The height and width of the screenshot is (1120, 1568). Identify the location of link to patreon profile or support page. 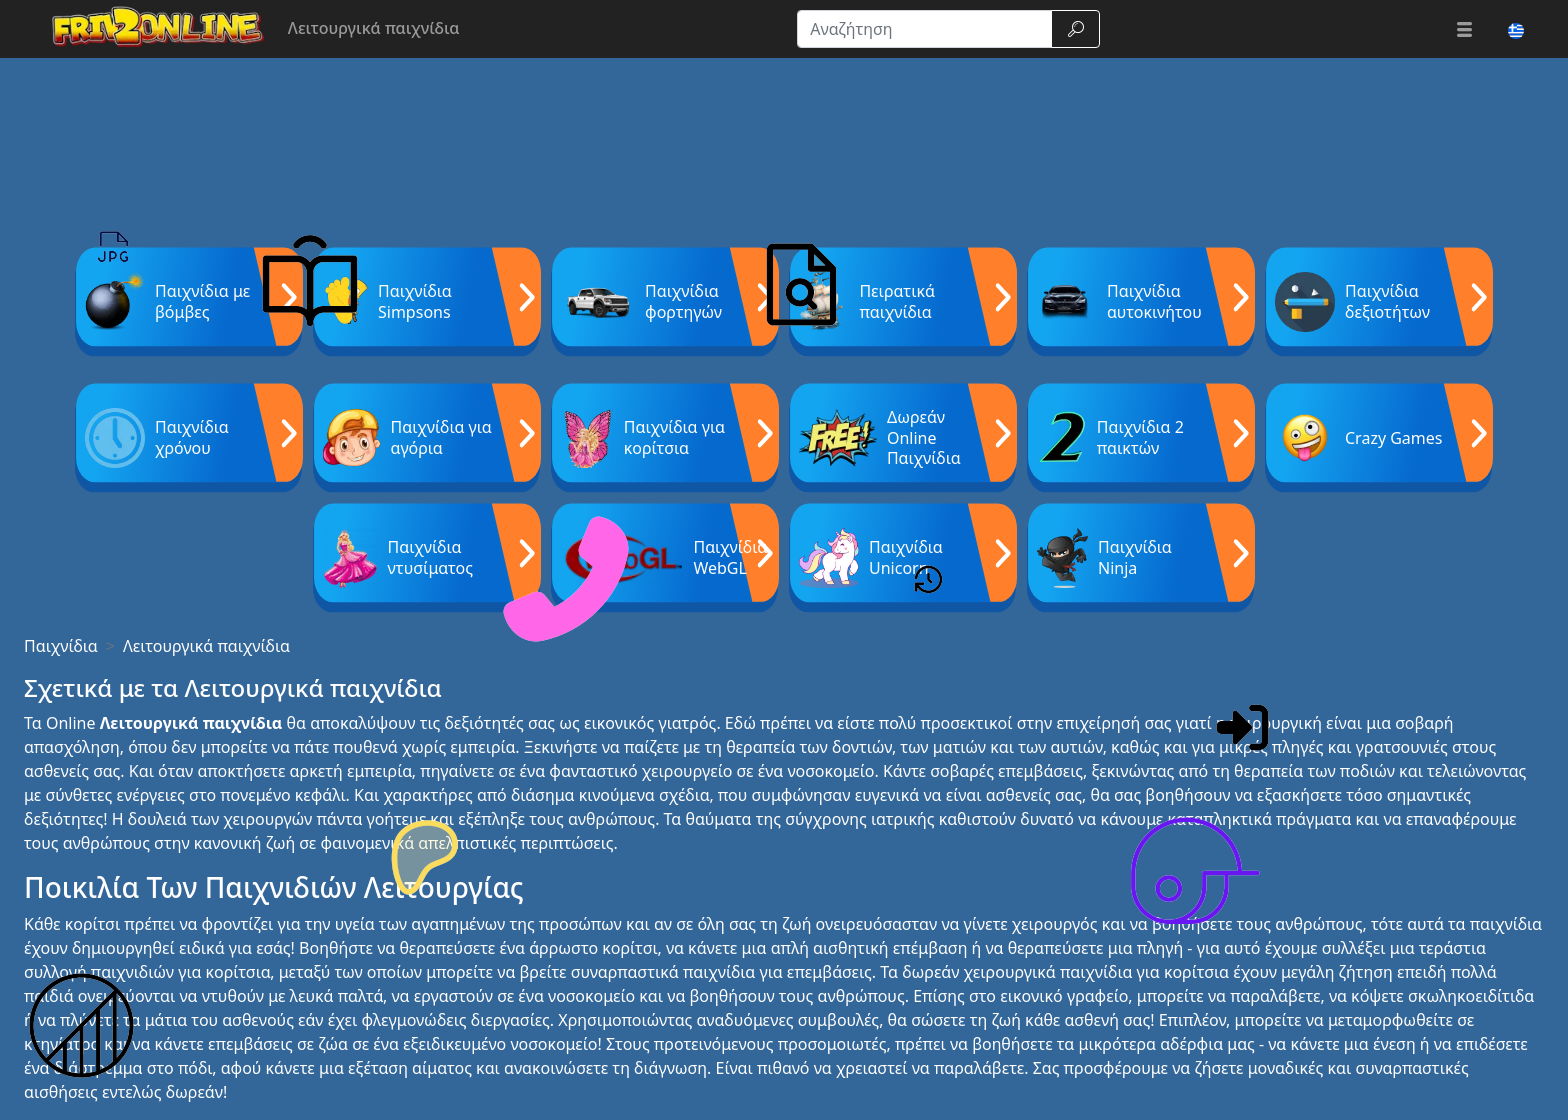
(422, 856).